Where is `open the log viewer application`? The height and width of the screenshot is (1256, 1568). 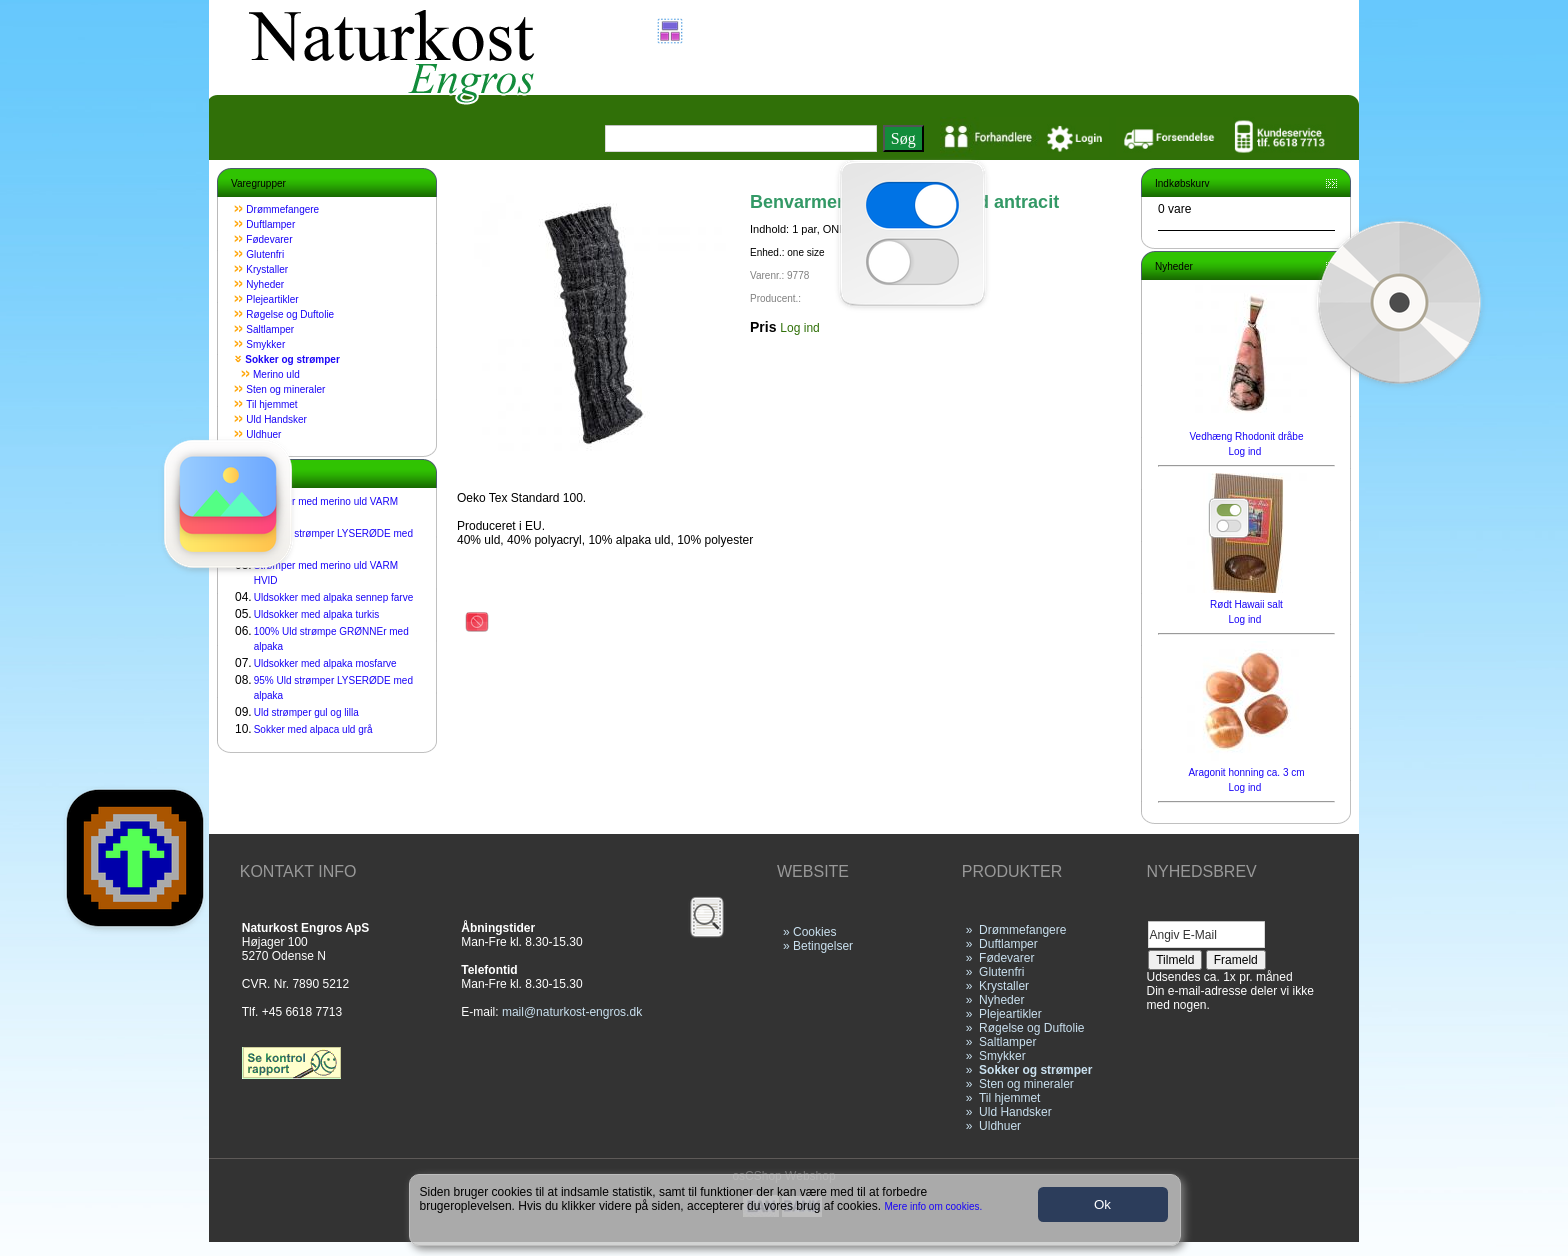 open the log viewer application is located at coordinates (707, 917).